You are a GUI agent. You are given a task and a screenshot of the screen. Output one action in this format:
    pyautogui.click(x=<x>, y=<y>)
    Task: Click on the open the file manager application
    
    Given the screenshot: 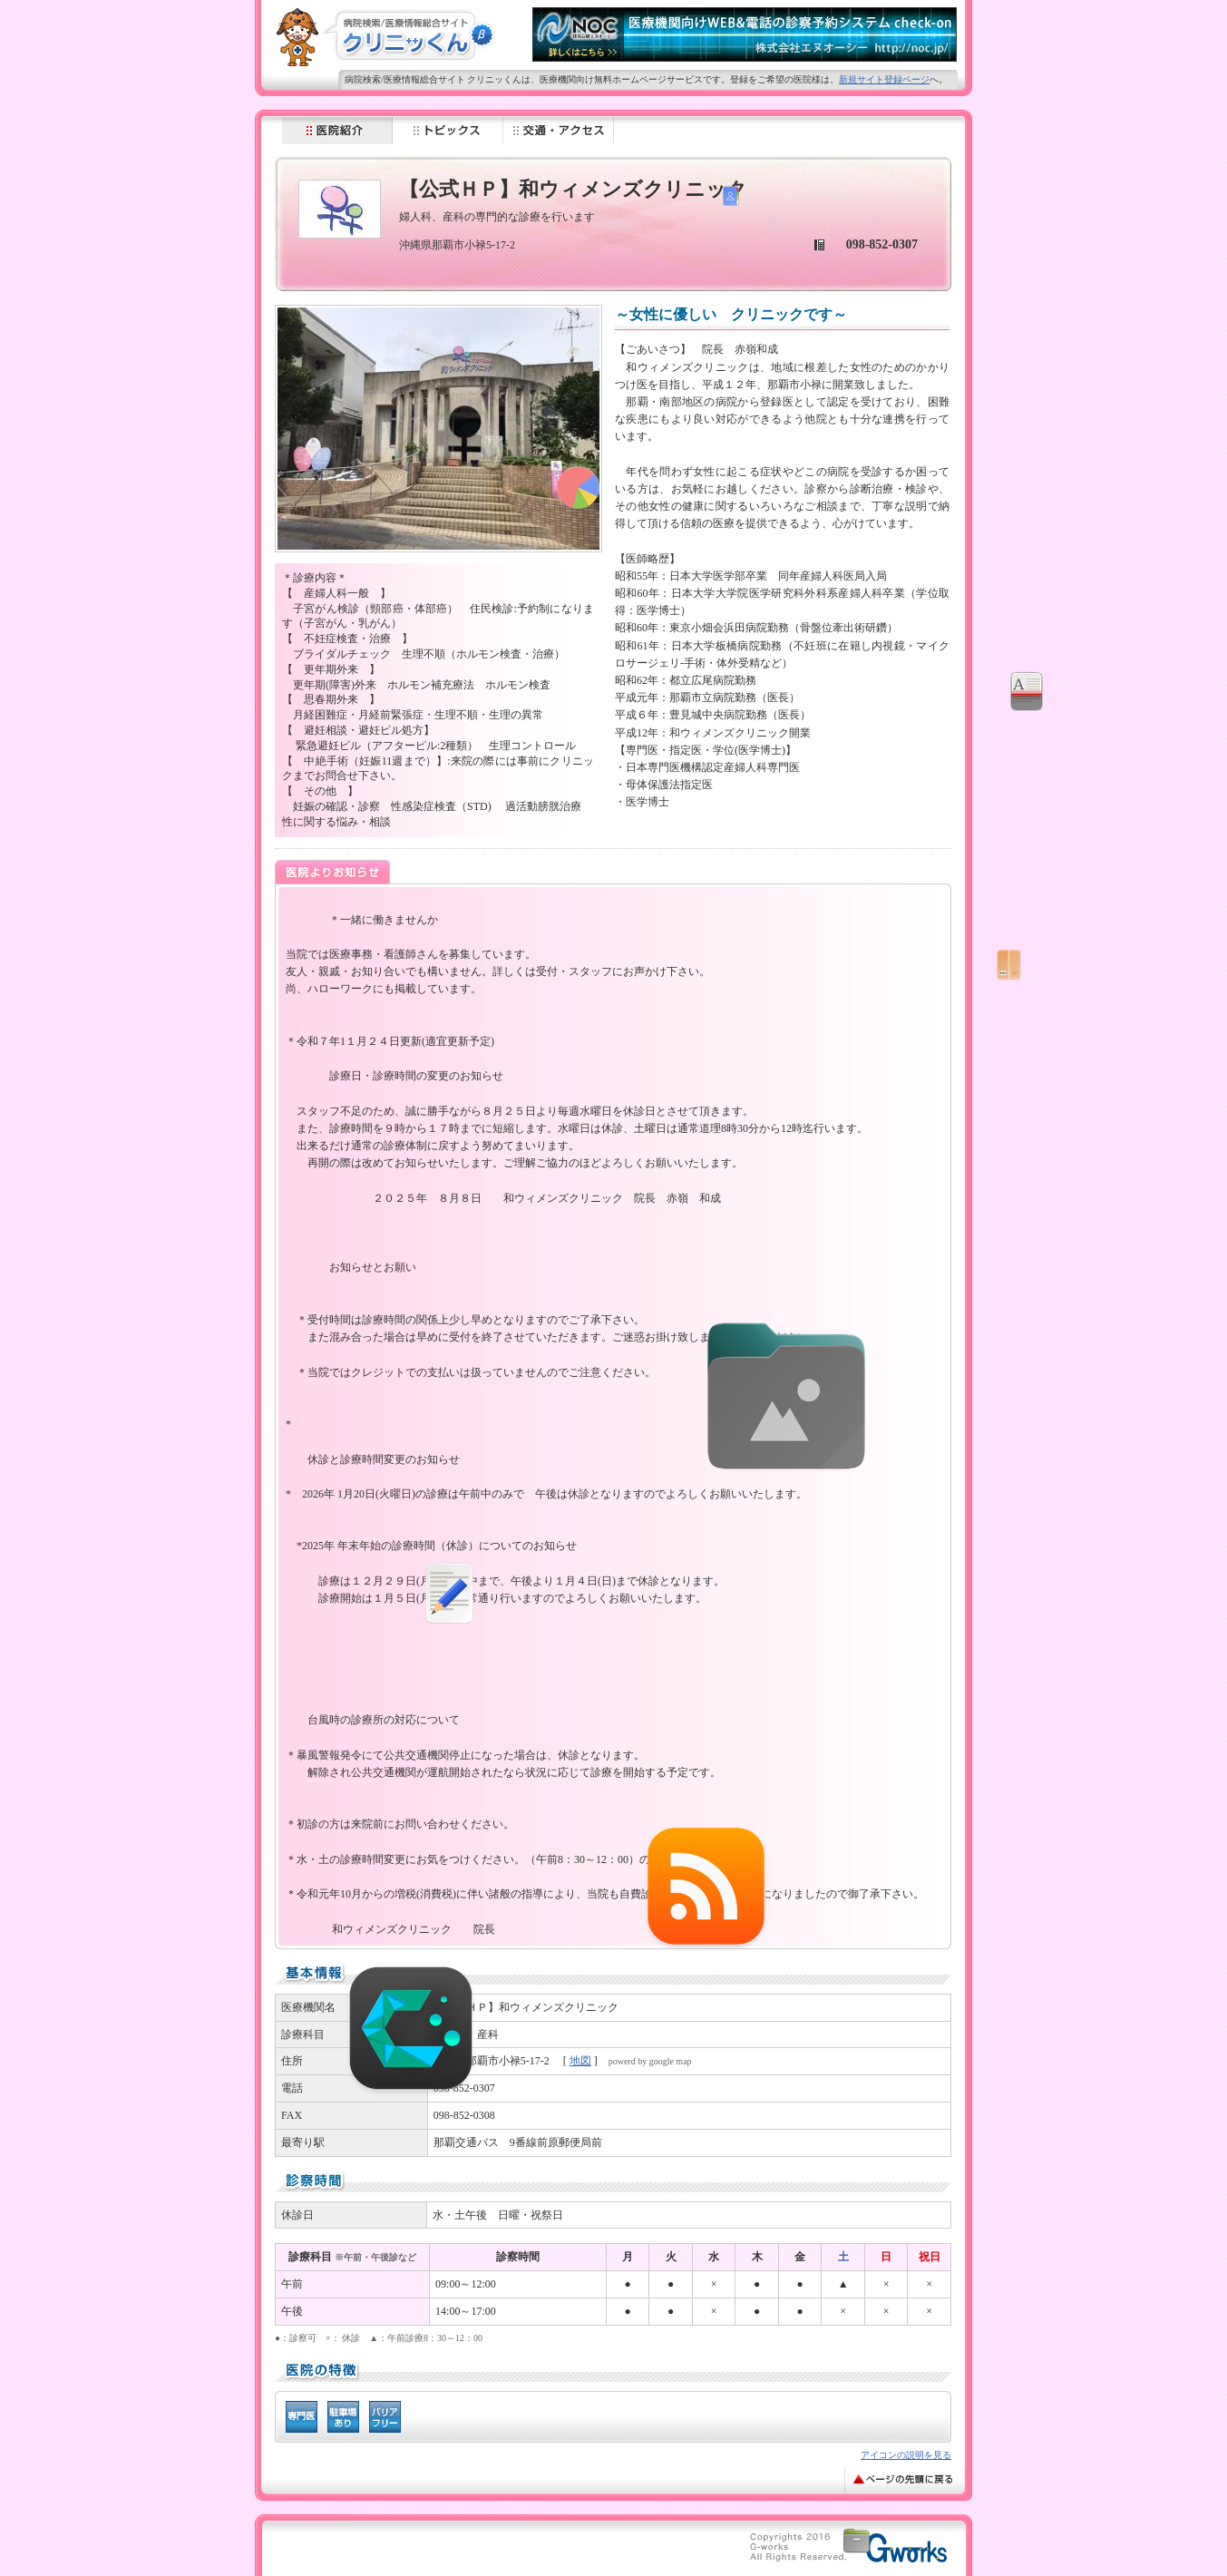 What is the action you would take?
    pyautogui.click(x=856, y=2540)
    